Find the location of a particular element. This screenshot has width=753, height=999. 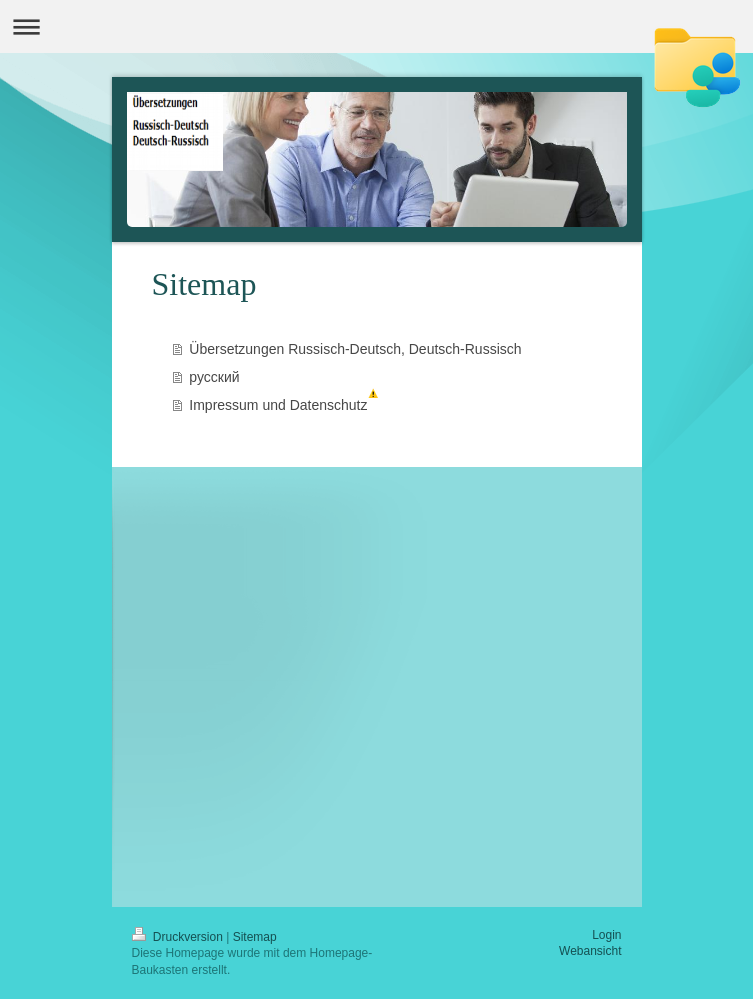

onedrive sync warning or issue detected is located at coordinates (369, 389).